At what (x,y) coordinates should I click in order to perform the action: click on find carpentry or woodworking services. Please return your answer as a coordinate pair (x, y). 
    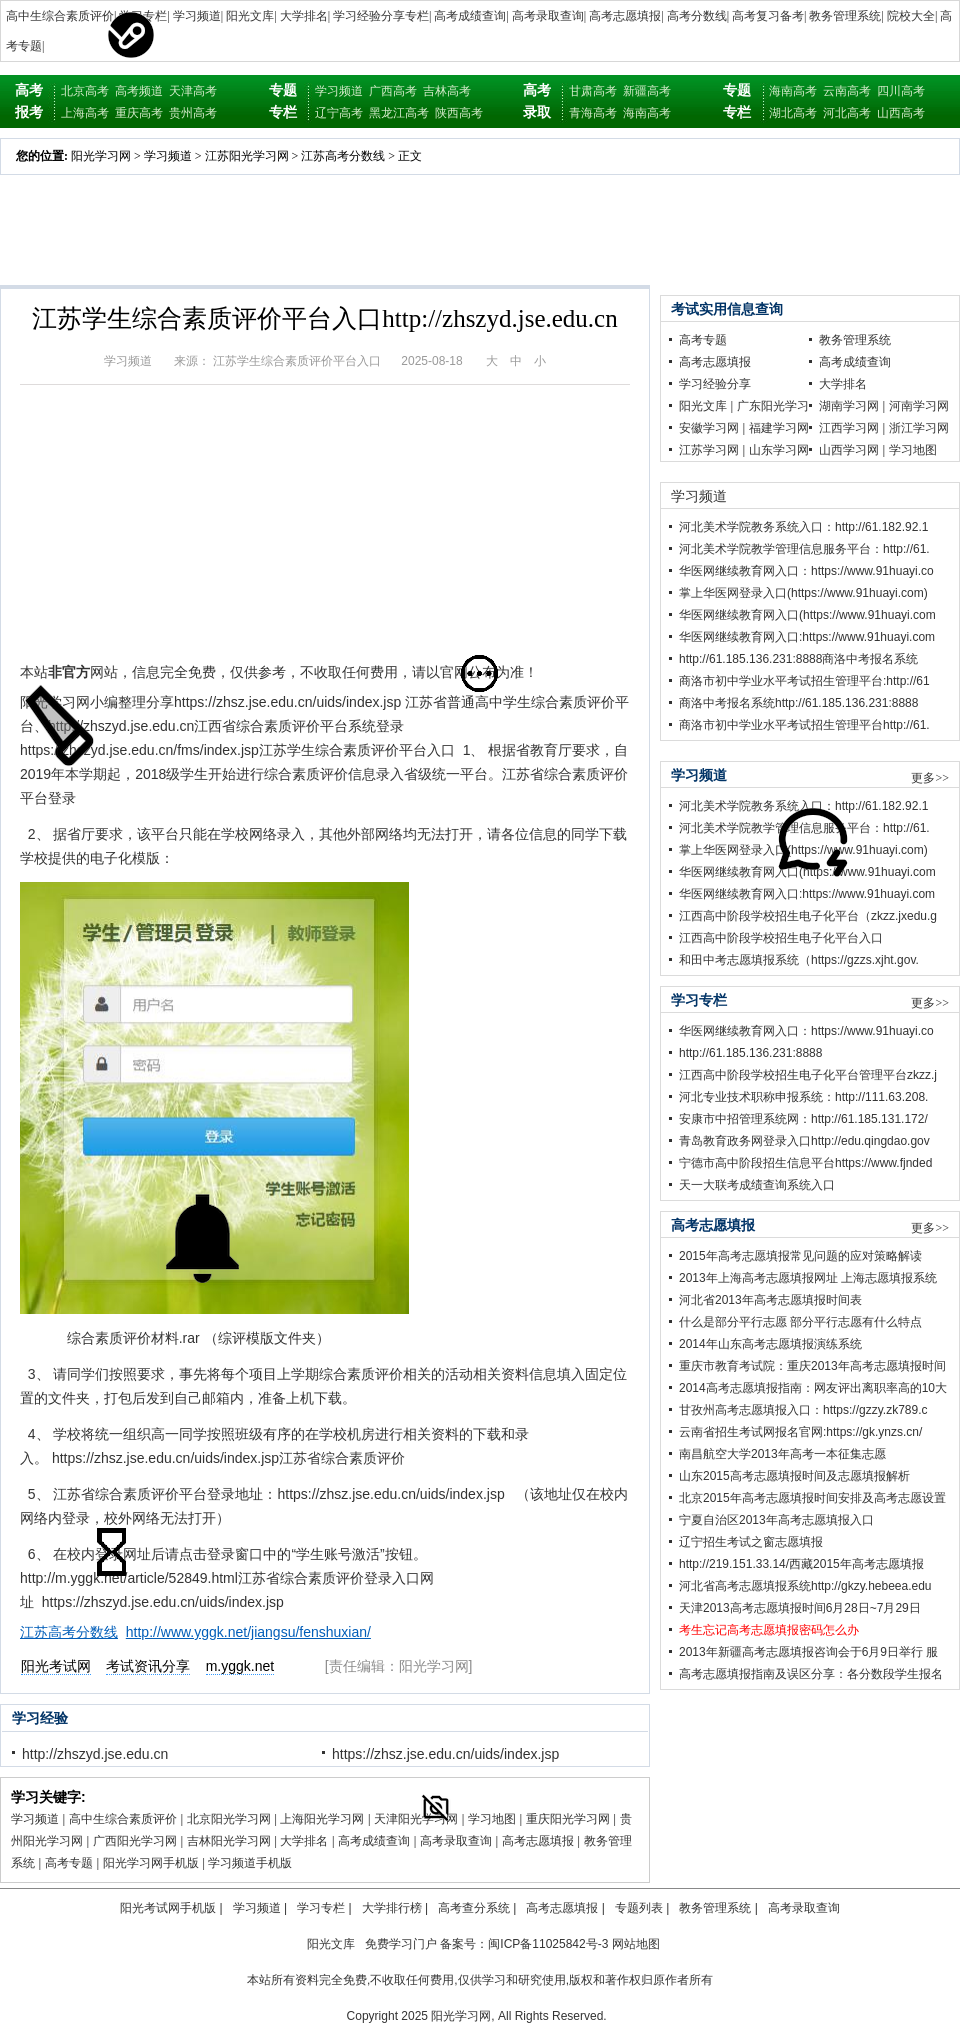
    Looking at the image, I should click on (60, 726).